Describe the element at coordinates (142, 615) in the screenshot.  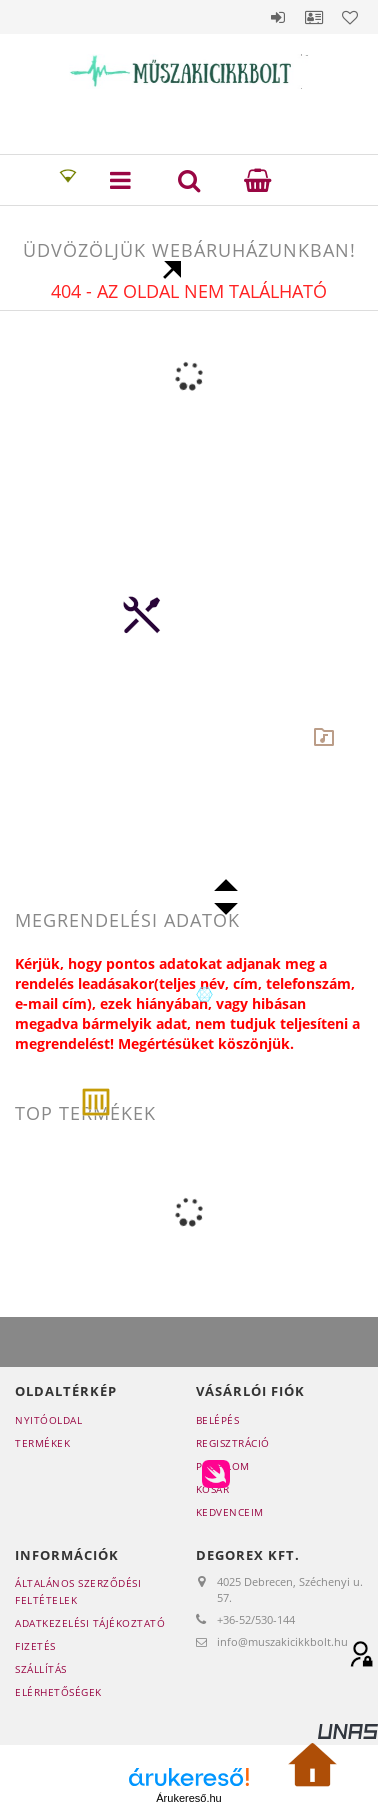
I see `access settings and configuration options` at that location.